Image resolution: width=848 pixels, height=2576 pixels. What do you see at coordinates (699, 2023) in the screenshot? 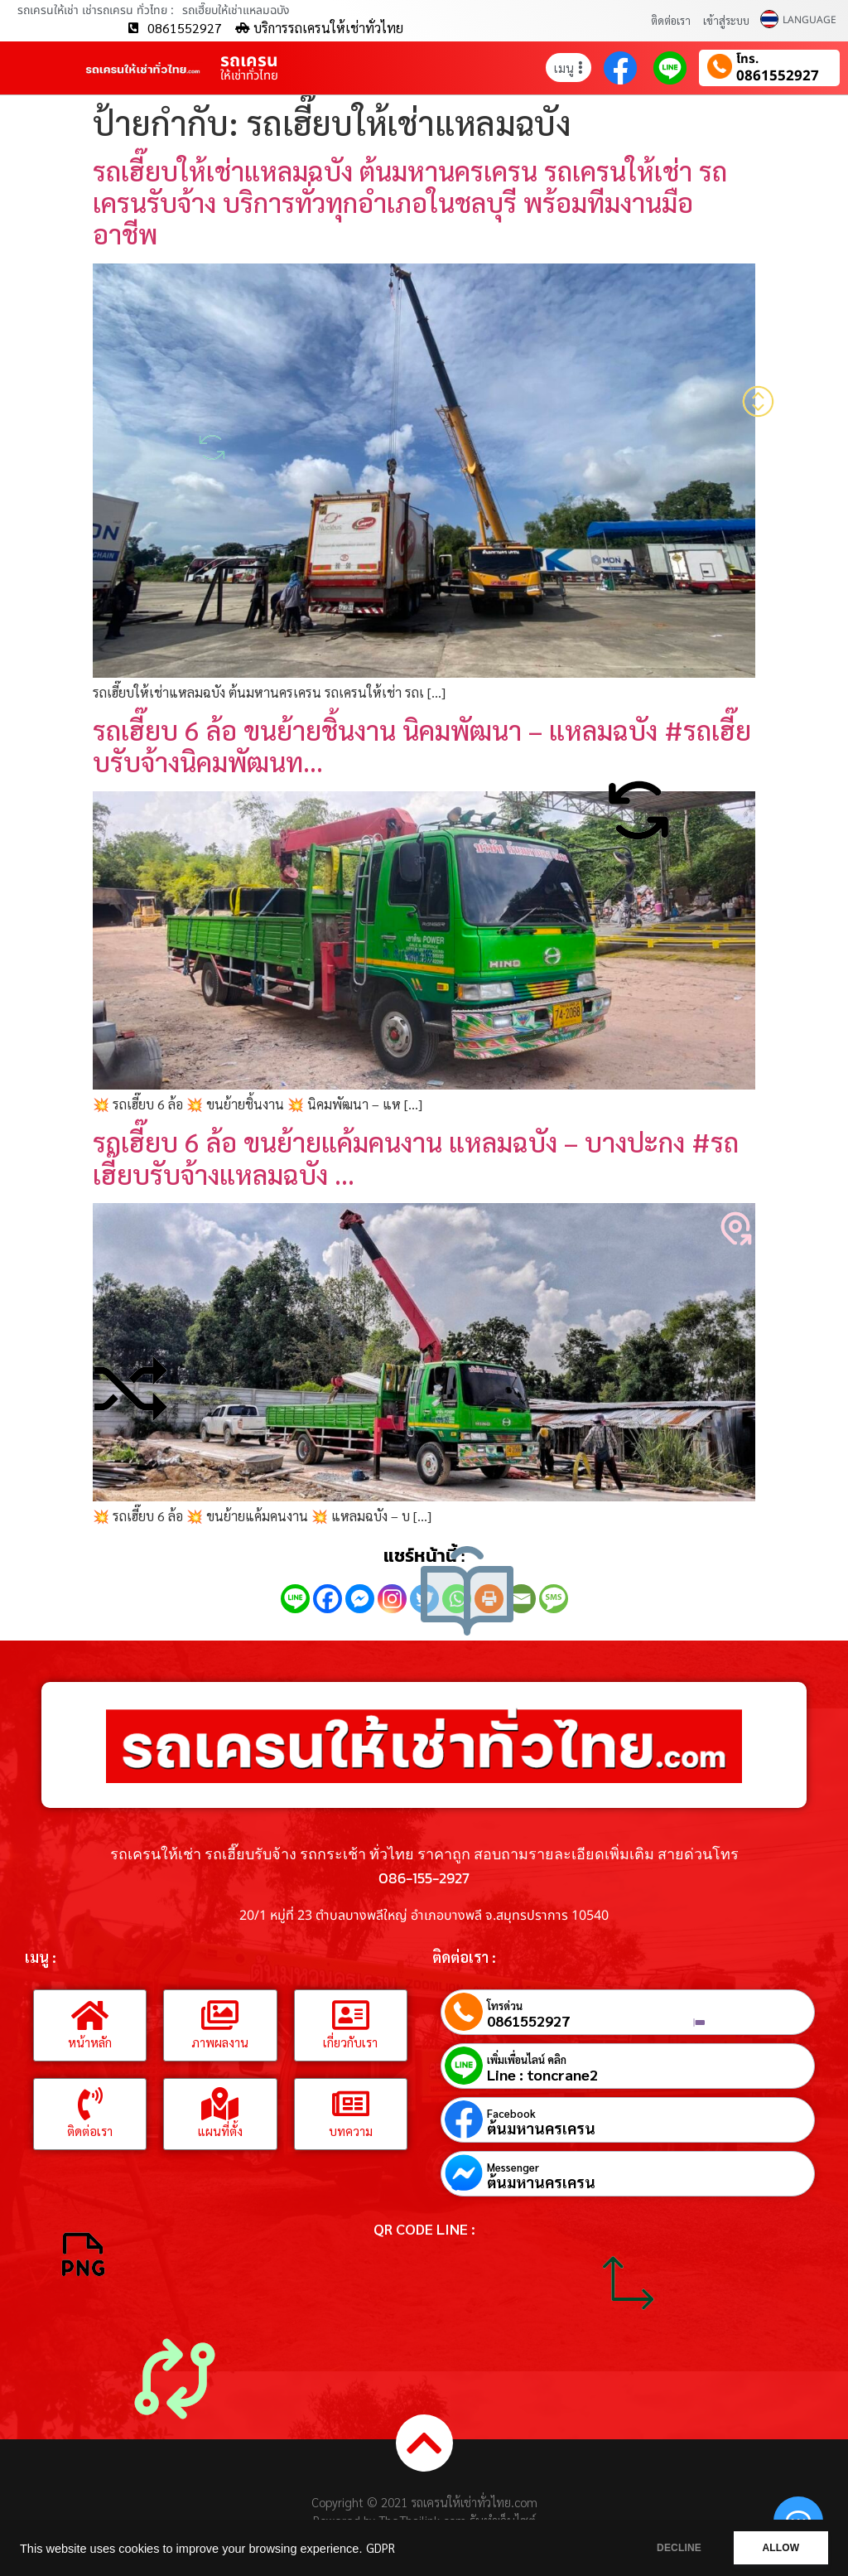
I see `align content to the left edge` at bounding box center [699, 2023].